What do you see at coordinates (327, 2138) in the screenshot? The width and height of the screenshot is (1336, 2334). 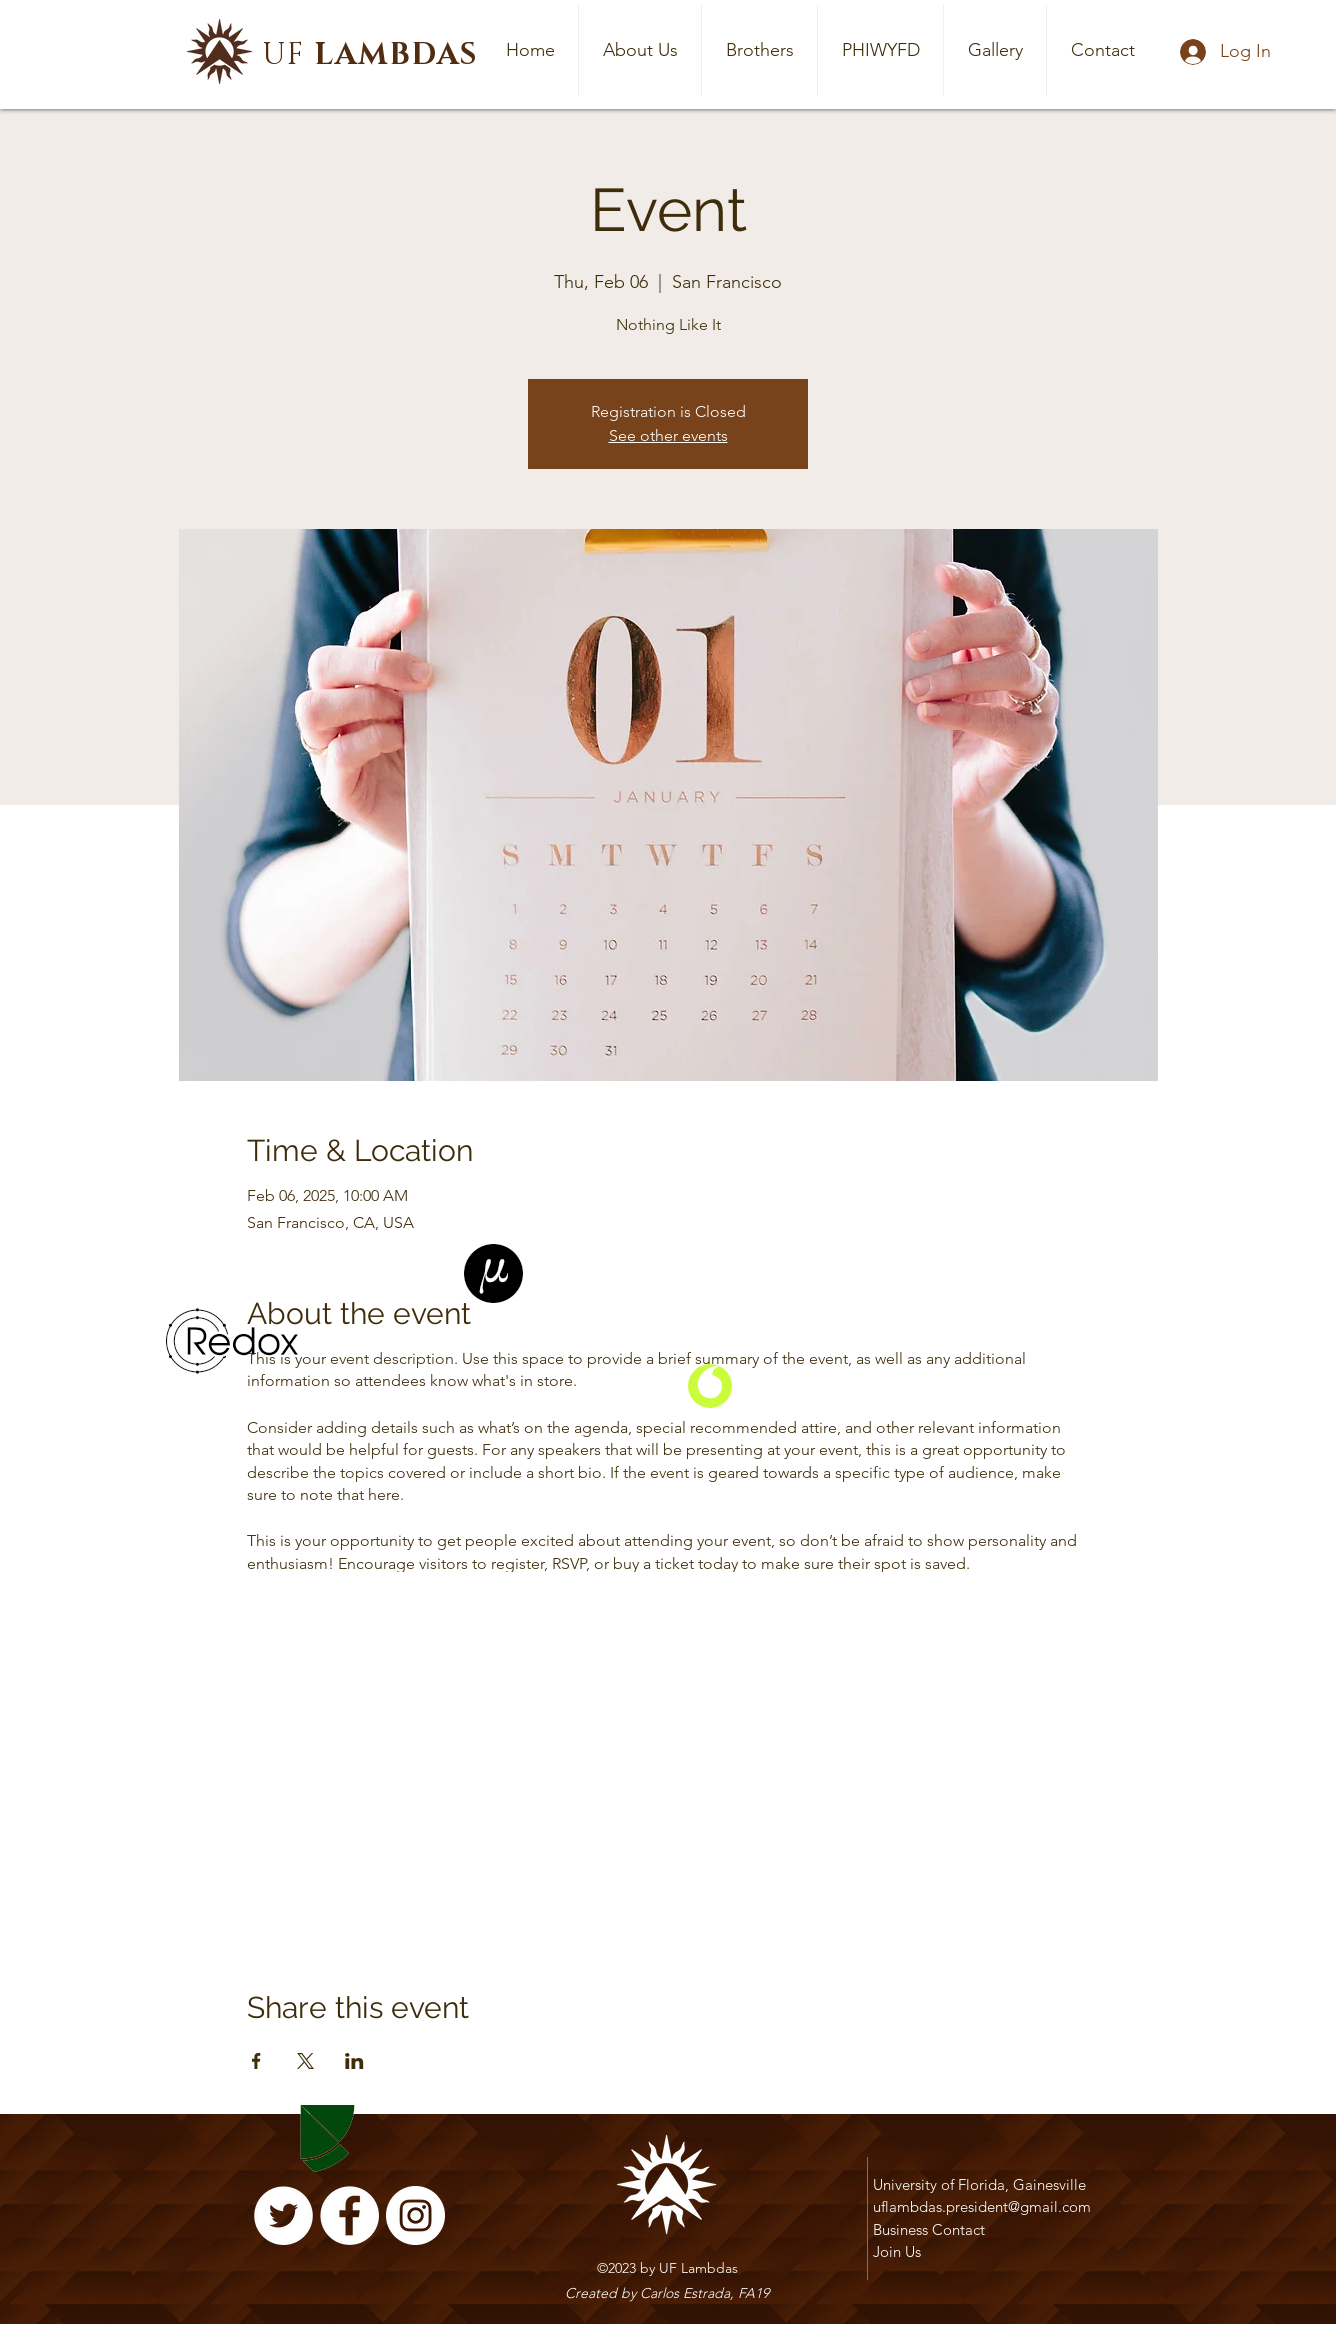 I see `open Poetry package manager` at bounding box center [327, 2138].